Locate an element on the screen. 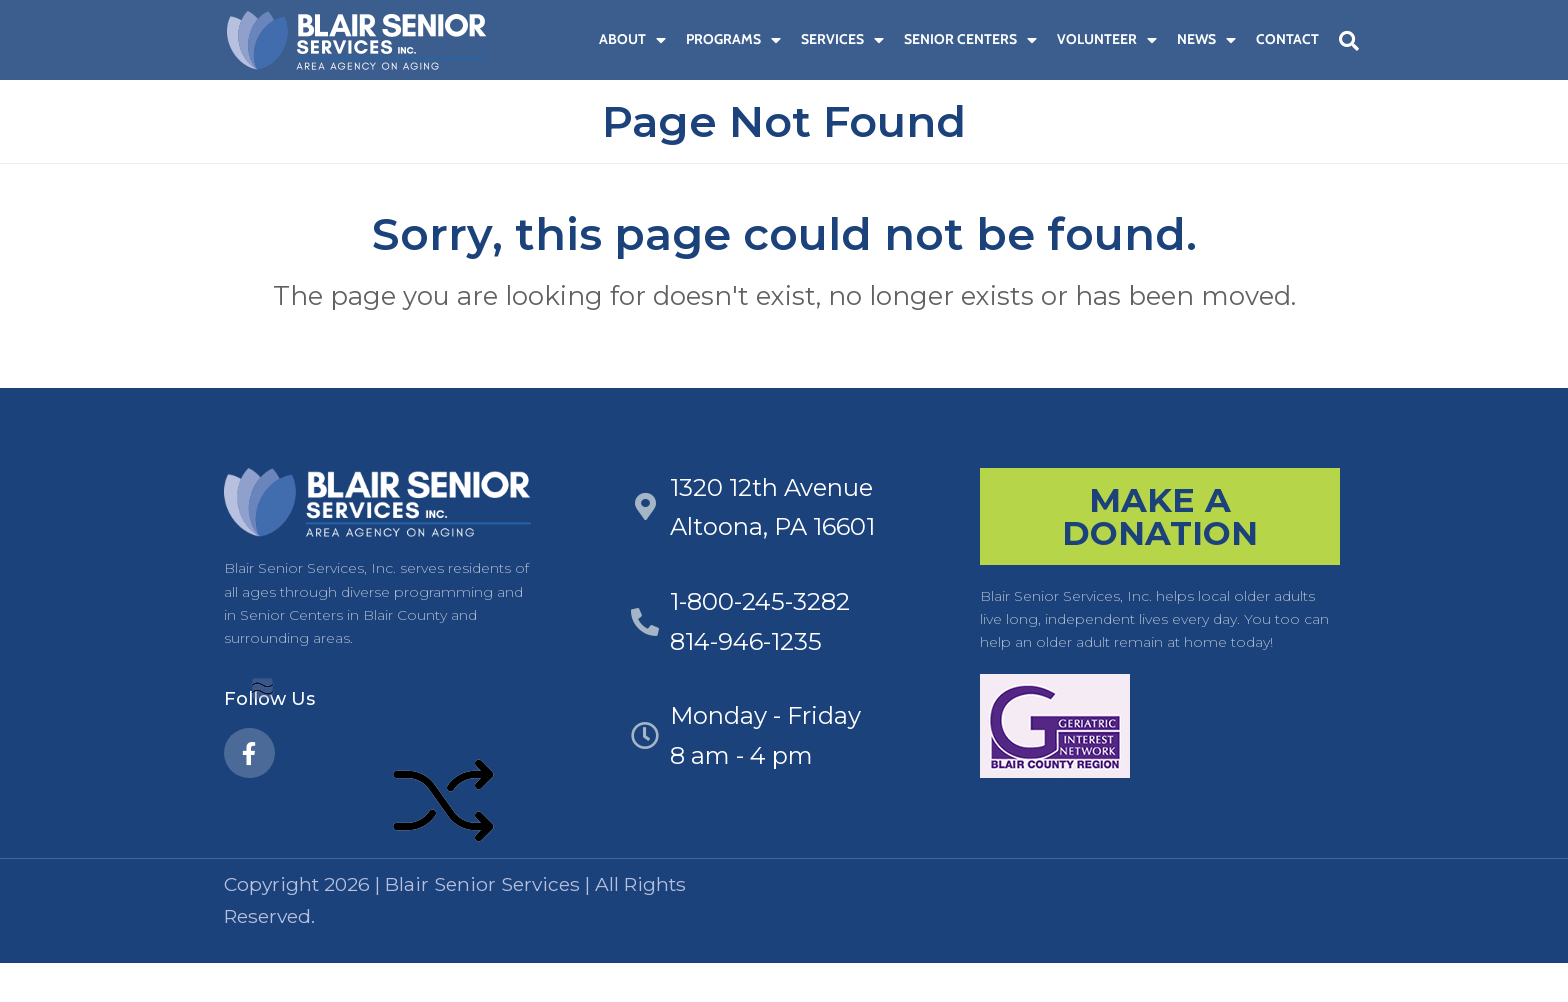  indicates approximate or estimated value is located at coordinates (262, 688).